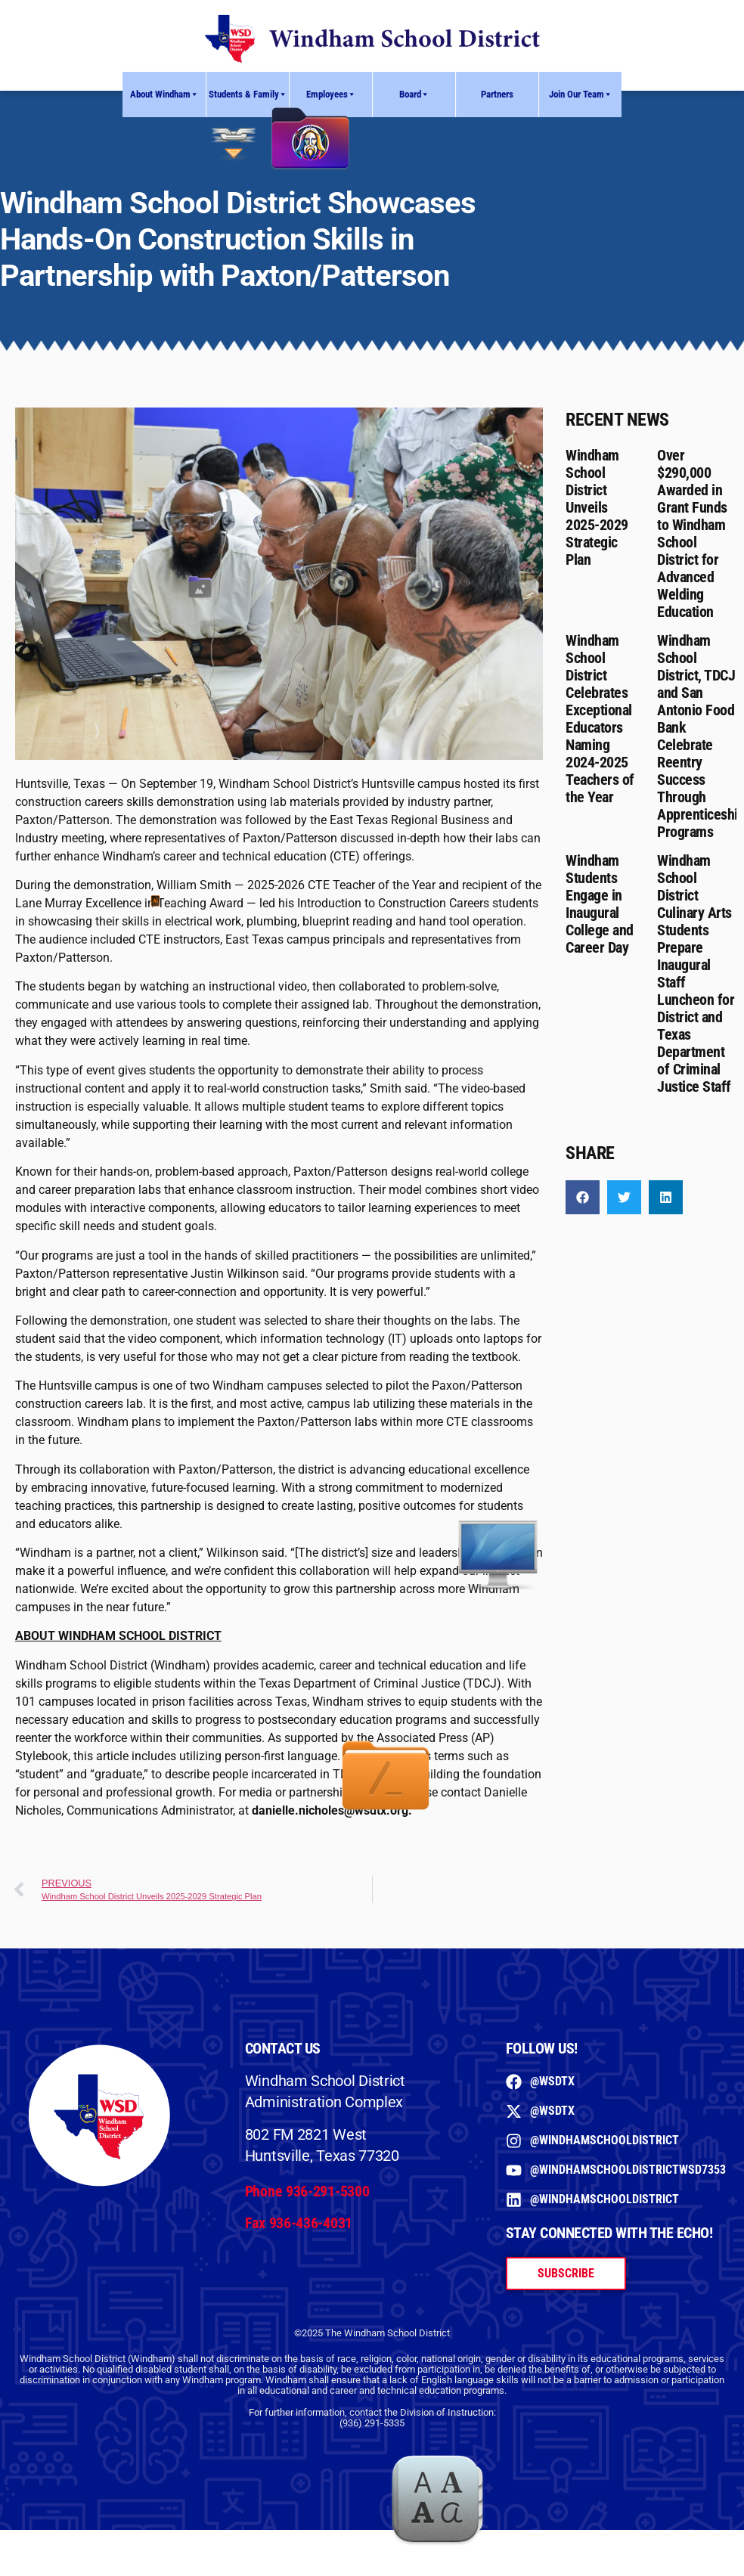 Image resolution: width=744 pixels, height=2576 pixels. Describe the element at coordinates (310, 140) in the screenshot. I see `open Leonardo.ai project folder` at that location.